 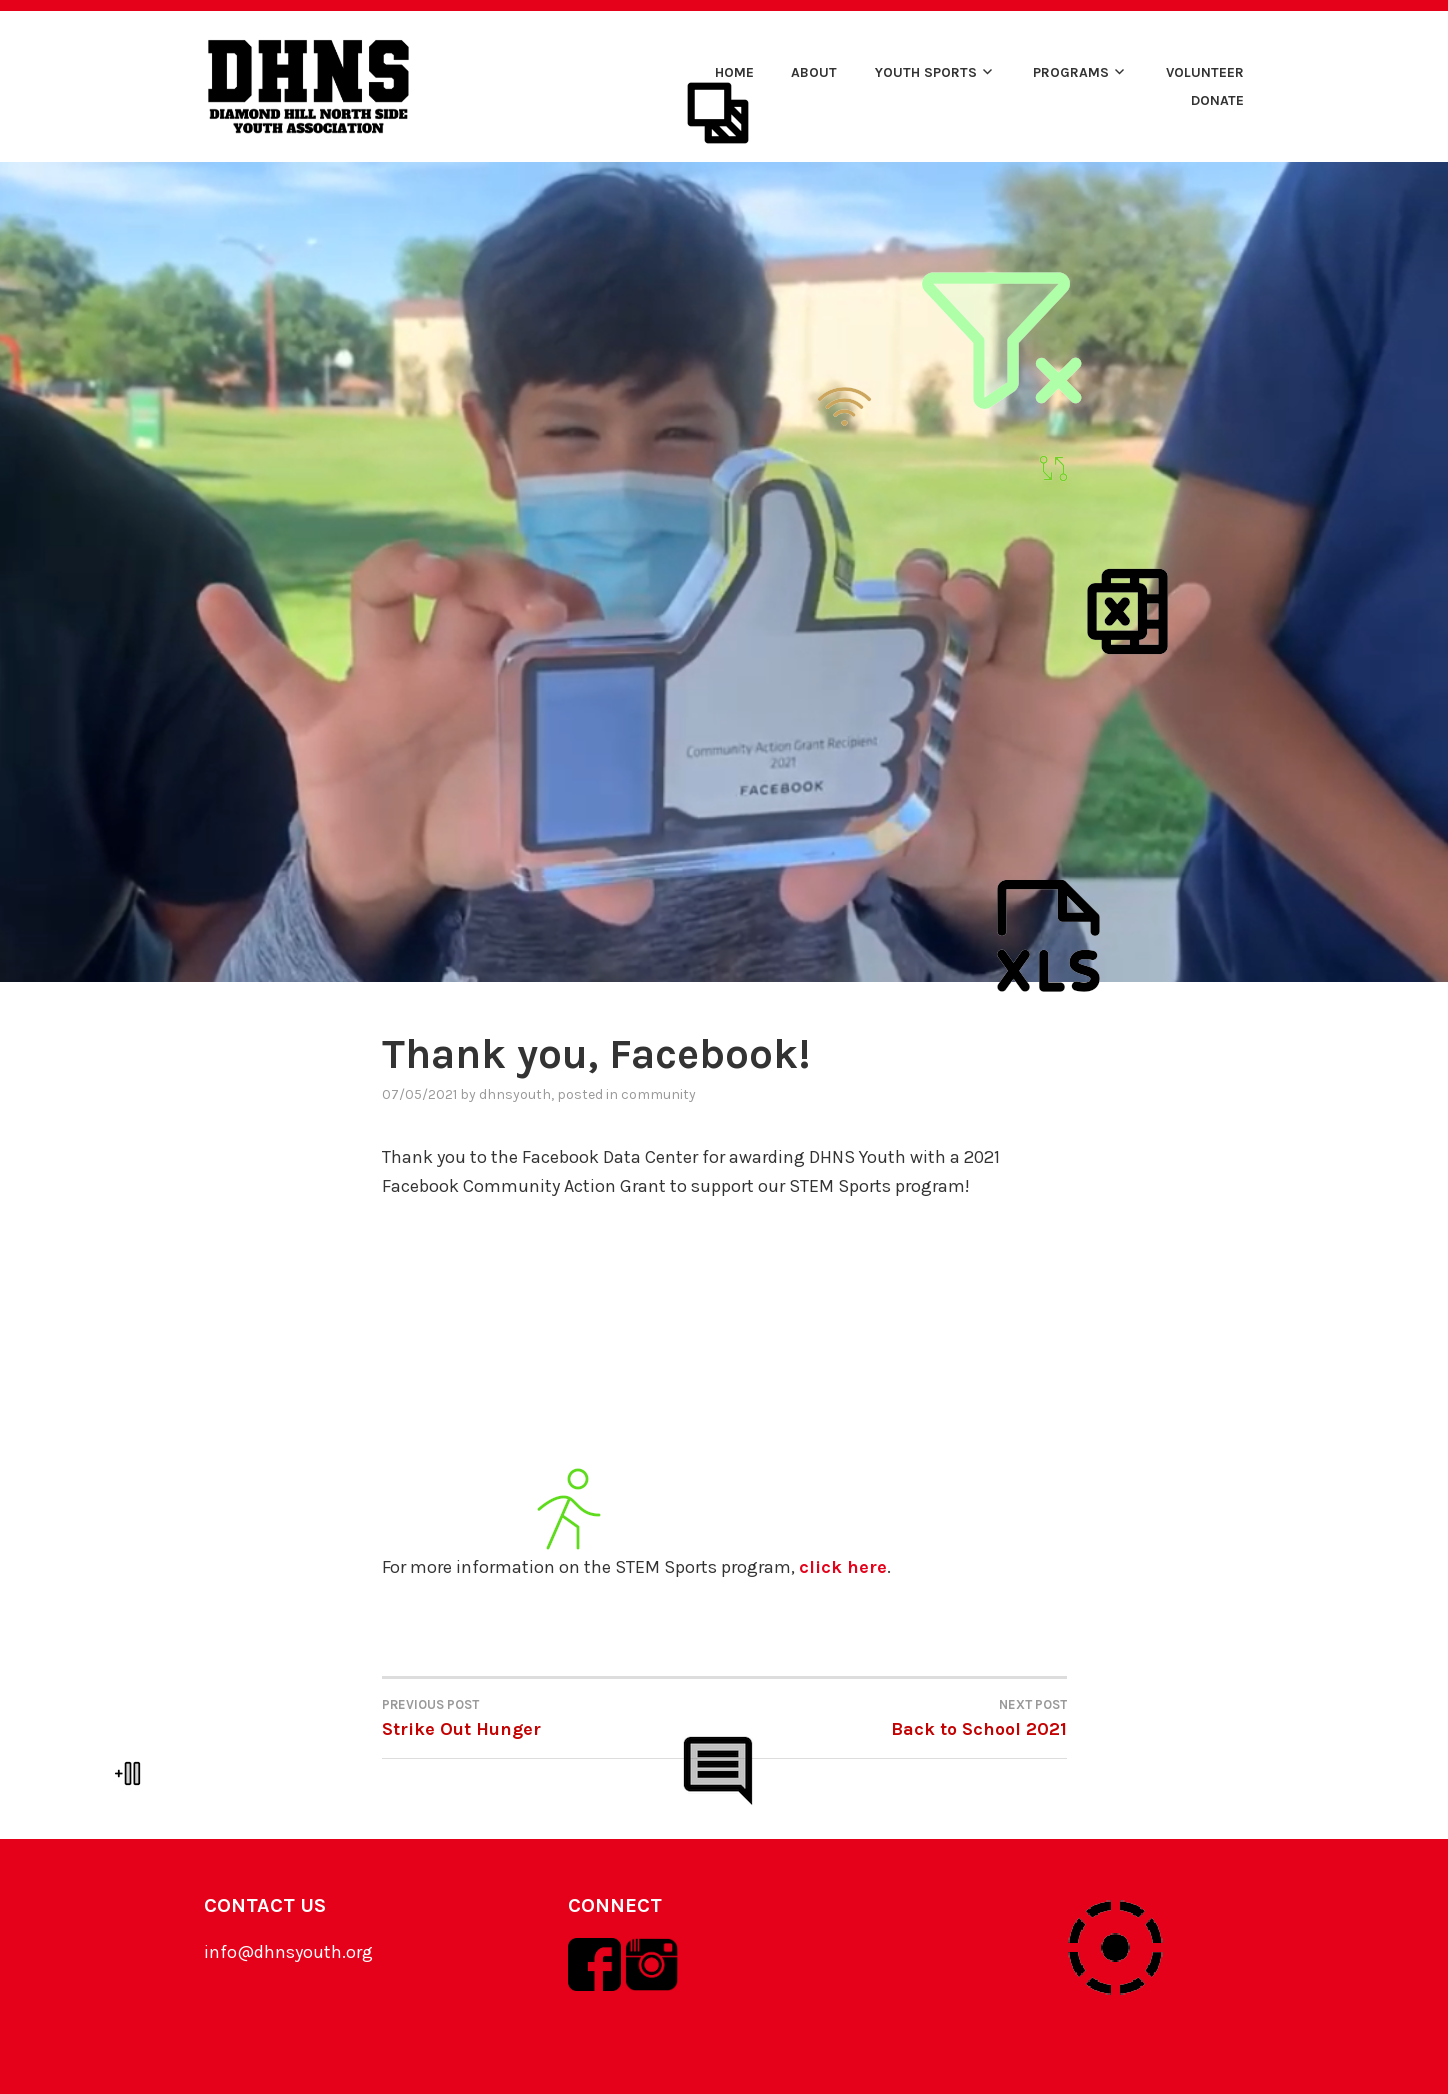 I want to click on remove selected layer or element, so click(x=718, y=113).